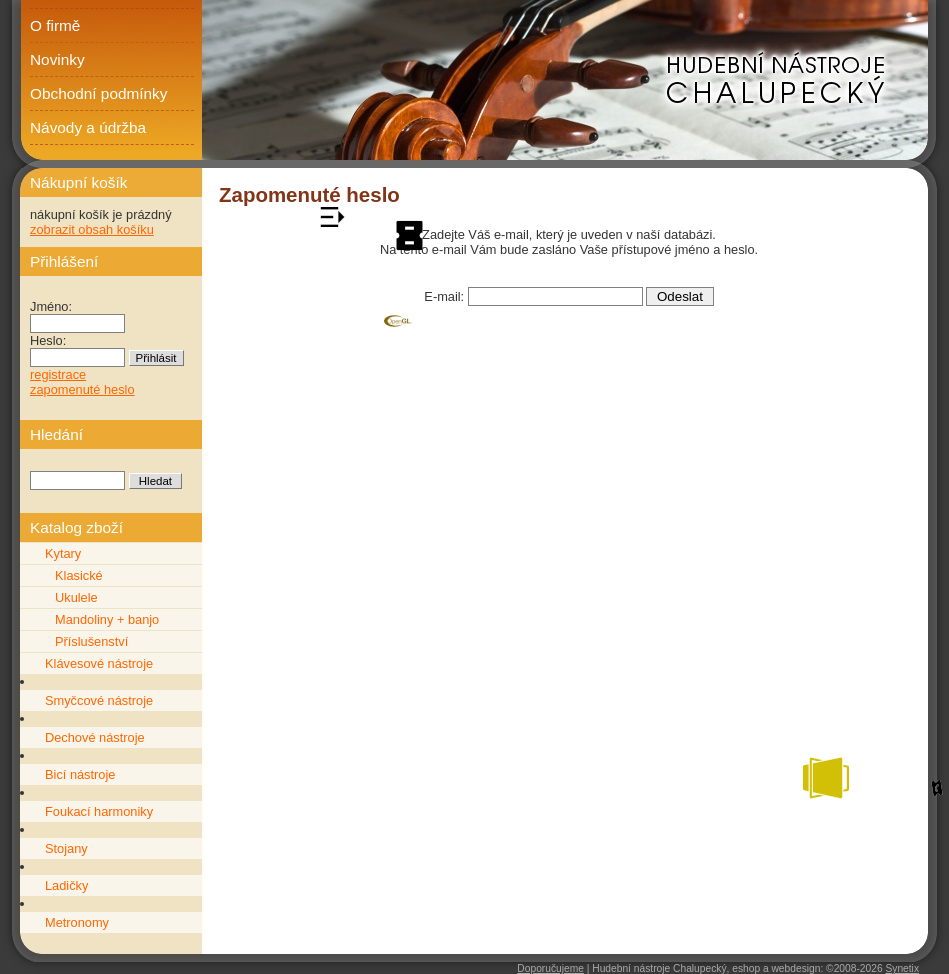  I want to click on apply a coupon or discount code, so click(409, 235).